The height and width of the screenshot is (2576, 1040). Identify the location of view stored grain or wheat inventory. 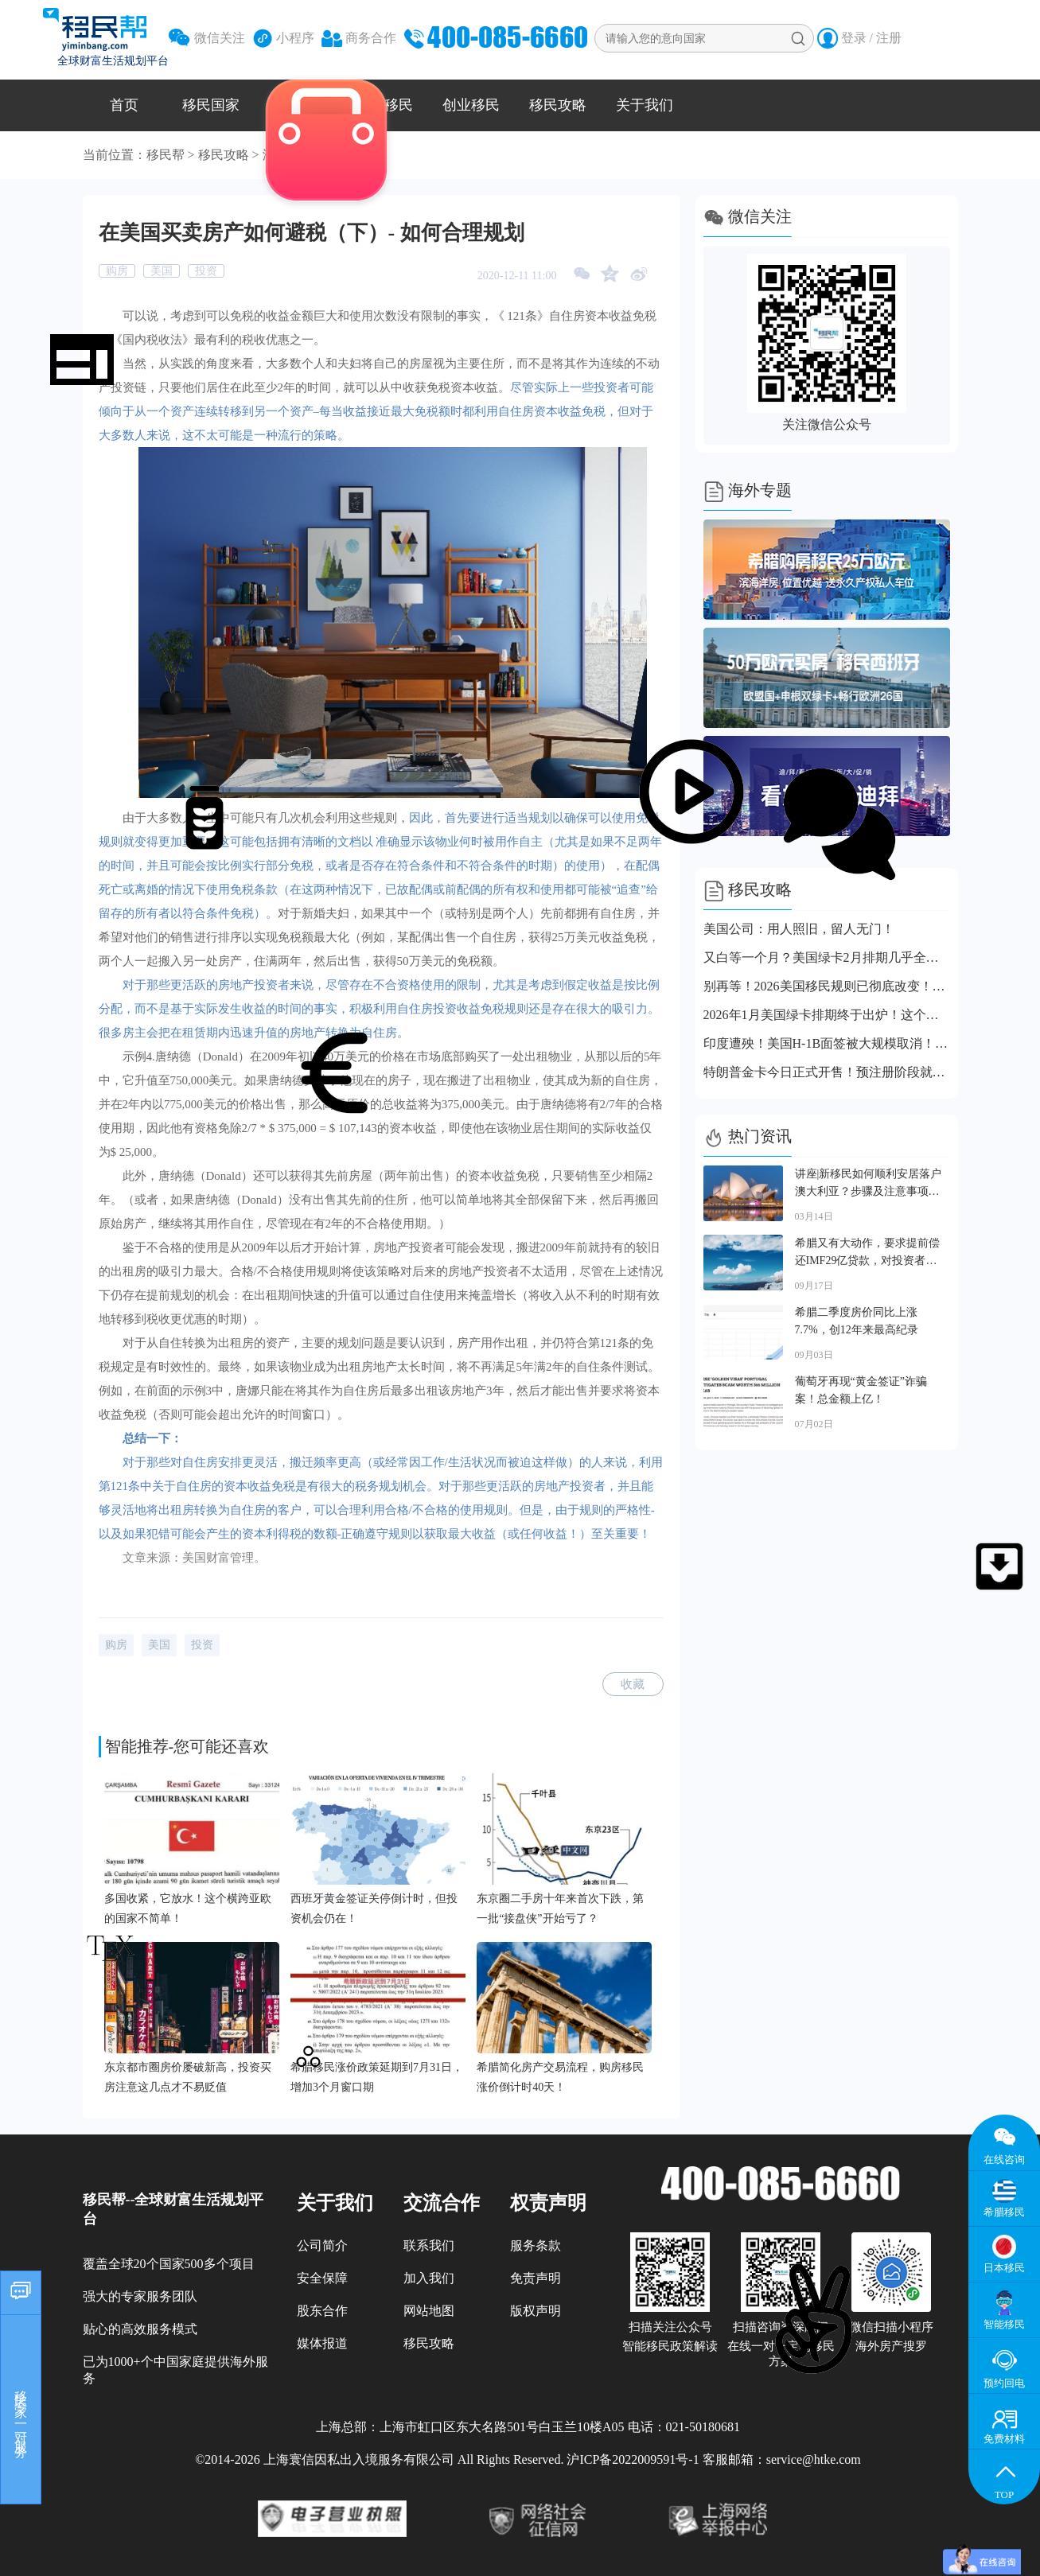
(204, 819).